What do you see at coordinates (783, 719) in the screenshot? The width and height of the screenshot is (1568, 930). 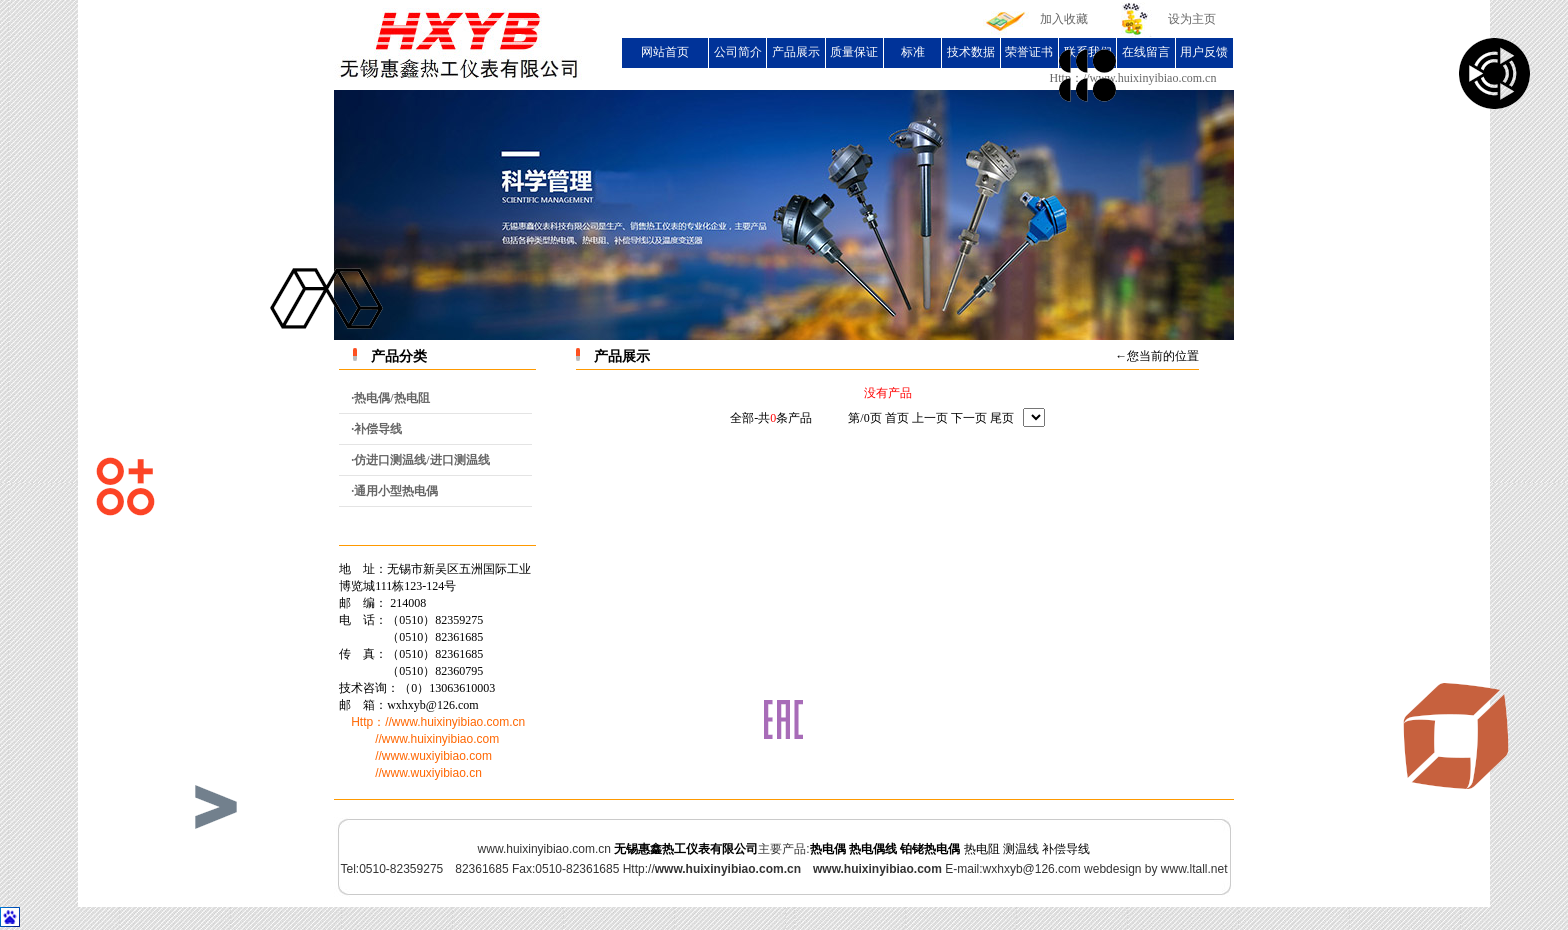 I see `EAC (Eurasian Conformity) certification mark` at bounding box center [783, 719].